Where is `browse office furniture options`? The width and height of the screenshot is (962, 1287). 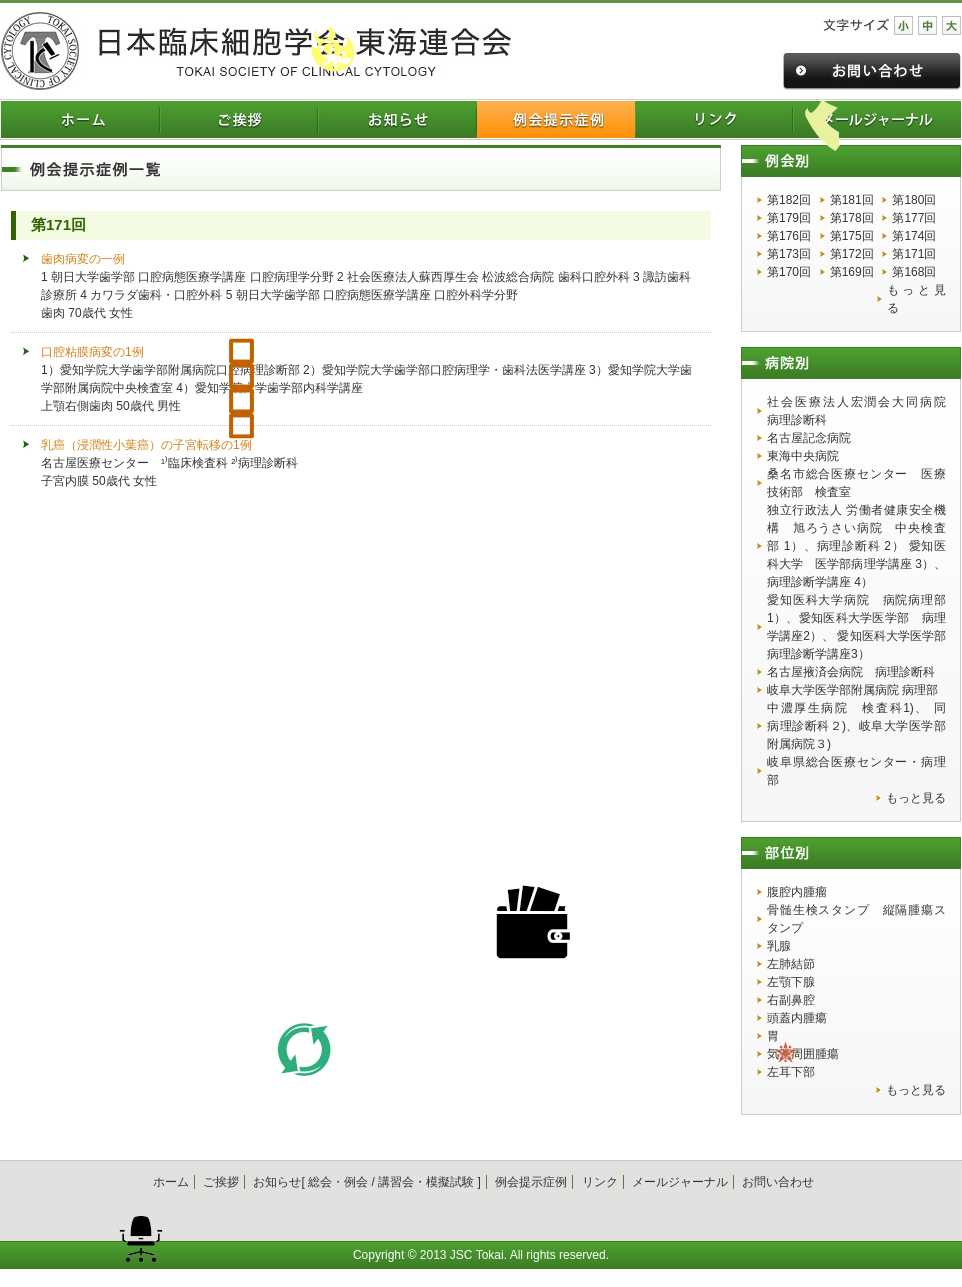
browse office furniture options is located at coordinates (141, 1239).